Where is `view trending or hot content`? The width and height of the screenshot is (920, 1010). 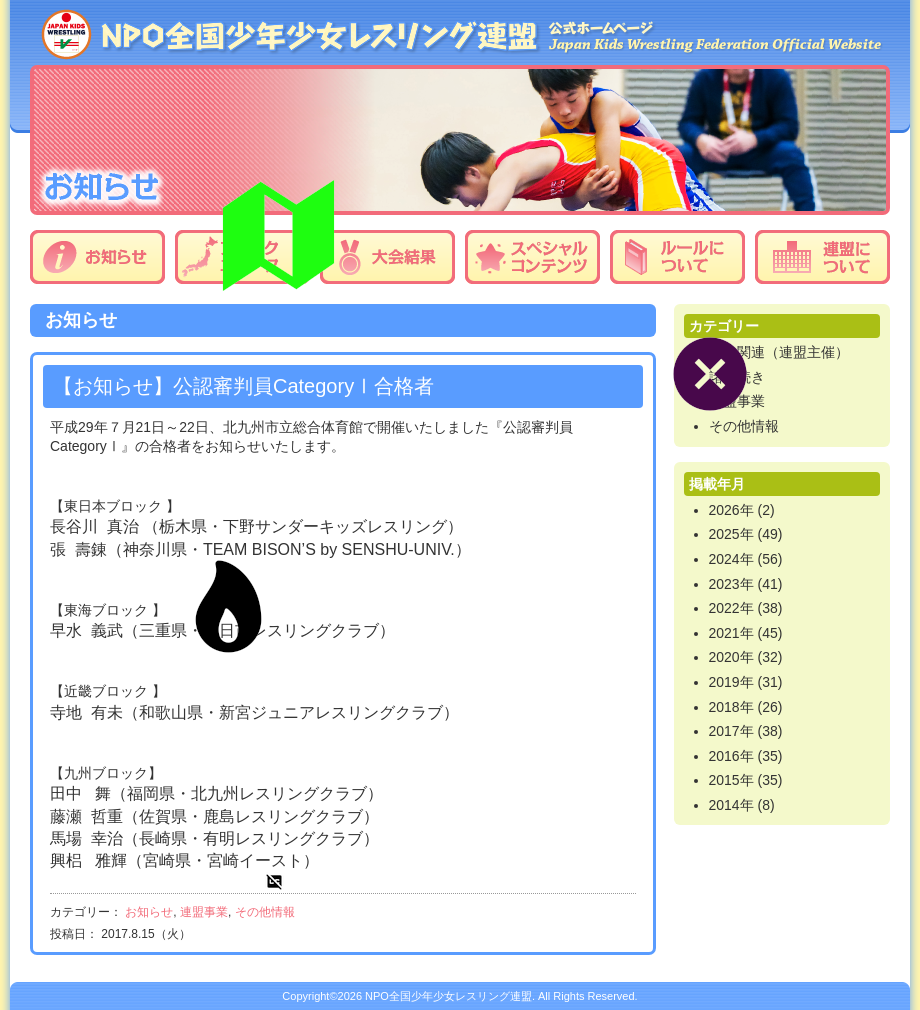 view trending or hot content is located at coordinates (228, 606).